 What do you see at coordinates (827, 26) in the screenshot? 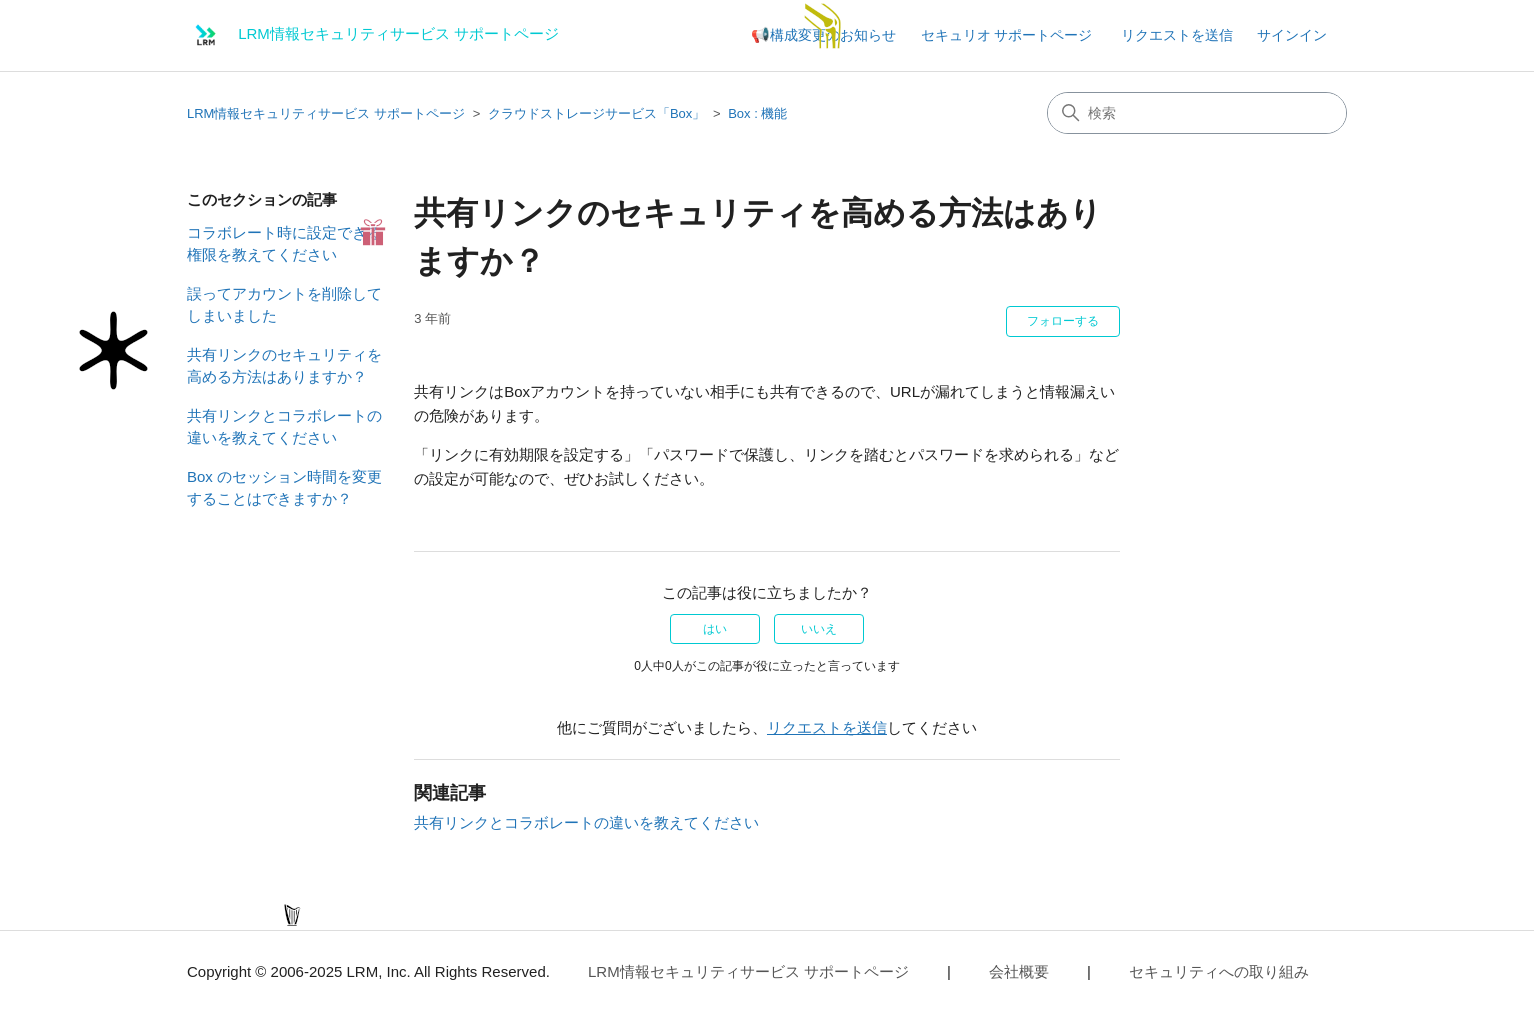
I see `view knee or leg injury details` at bounding box center [827, 26].